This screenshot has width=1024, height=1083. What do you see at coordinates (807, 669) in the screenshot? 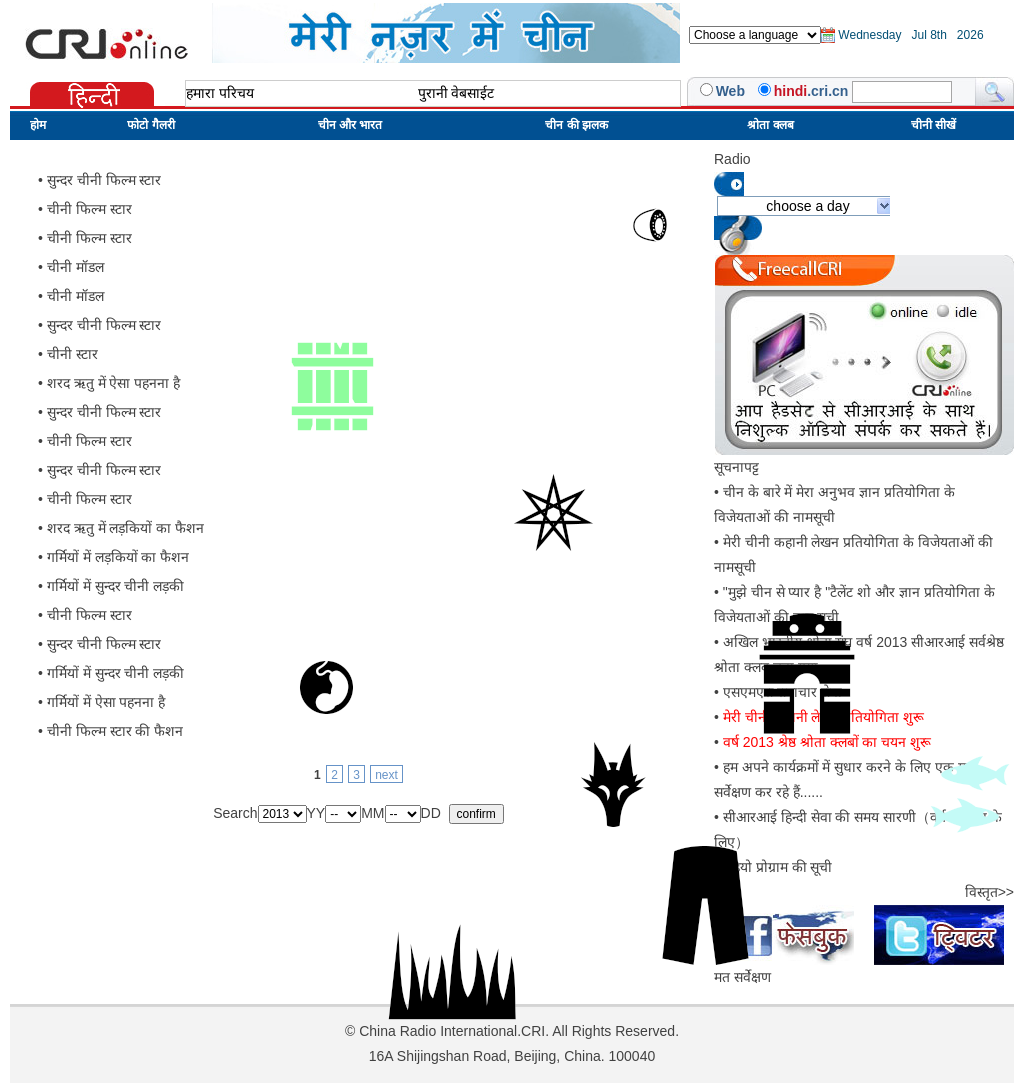
I see `view India Gate landmark information` at bounding box center [807, 669].